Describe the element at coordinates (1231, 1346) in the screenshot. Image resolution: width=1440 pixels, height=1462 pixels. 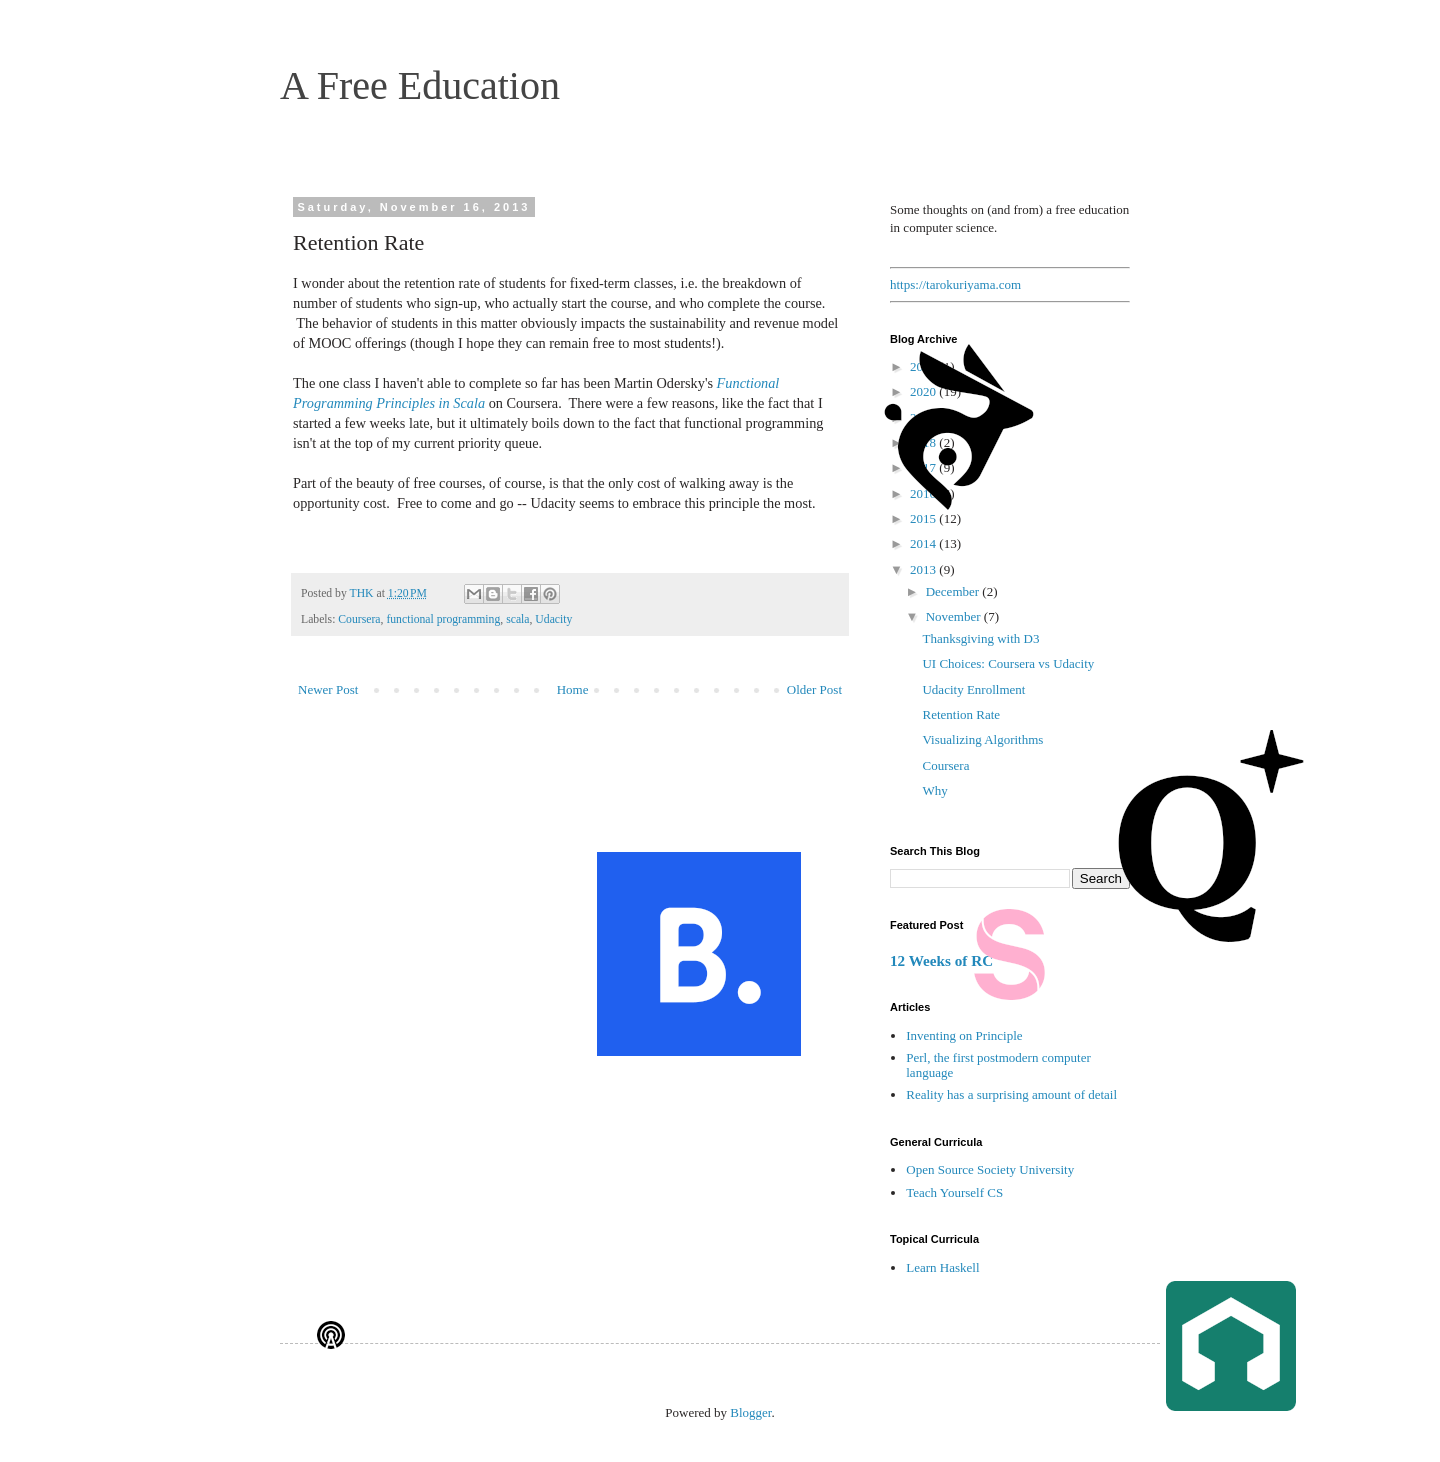
I see `open LMMS digital audio workstation` at that location.